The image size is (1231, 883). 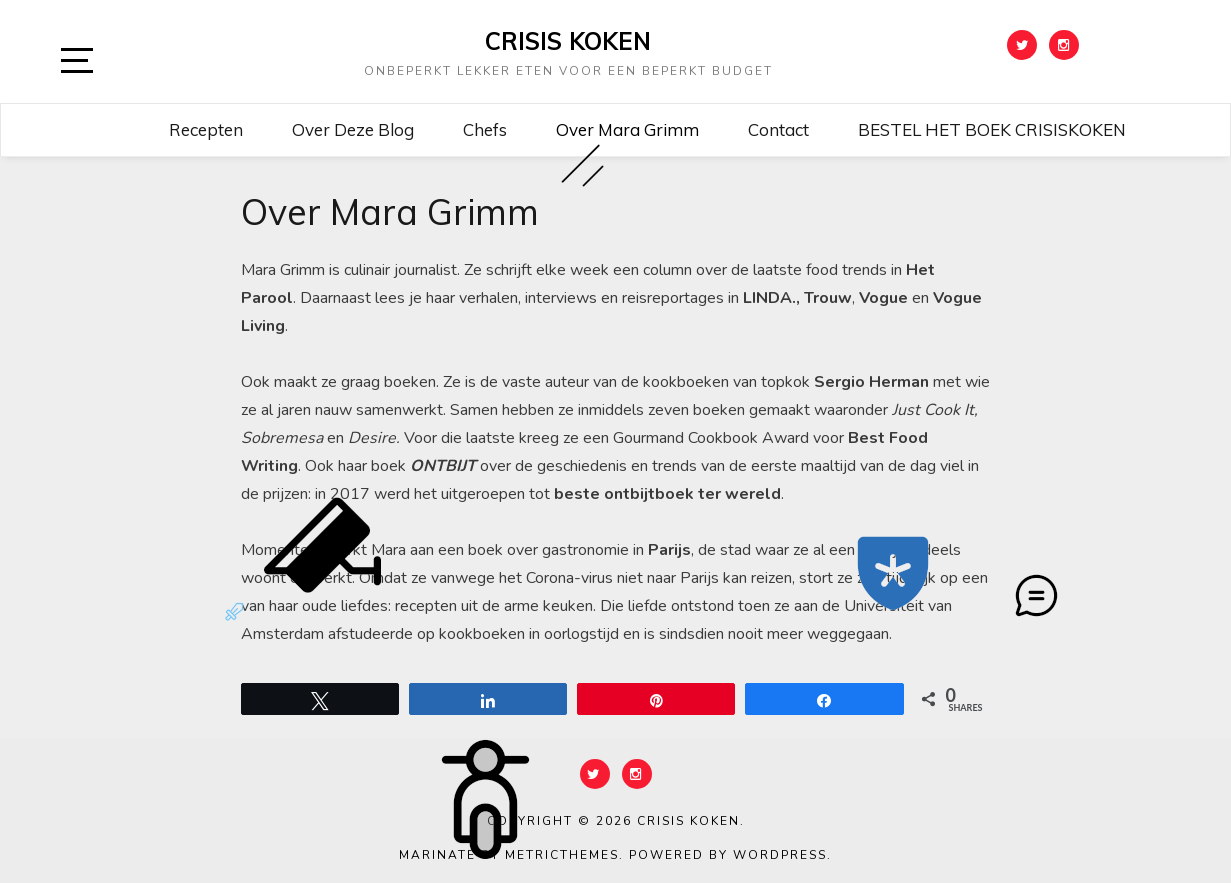 I want to click on indicates signal strength or connectivity level, so click(x=583, y=166).